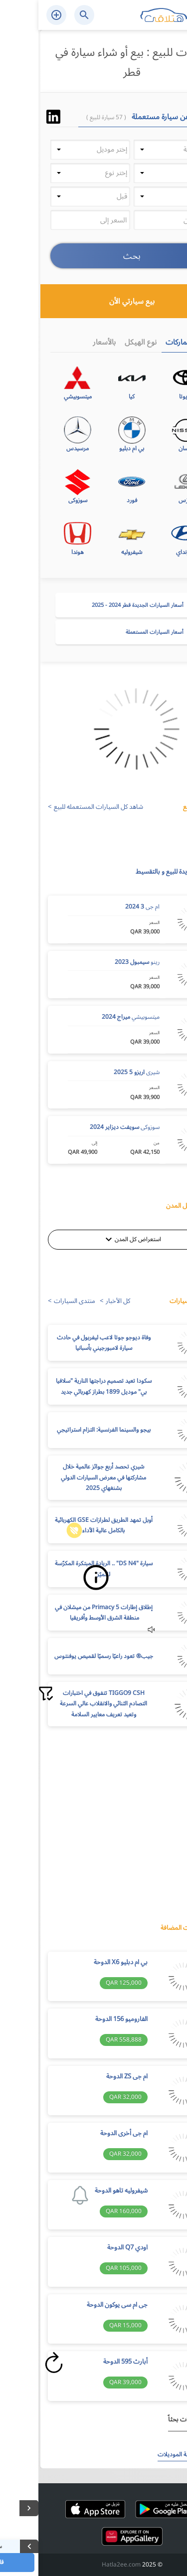 The image size is (187, 2576). What do you see at coordinates (54, 2363) in the screenshot?
I see `refresh the current page or content` at bounding box center [54, 2363].